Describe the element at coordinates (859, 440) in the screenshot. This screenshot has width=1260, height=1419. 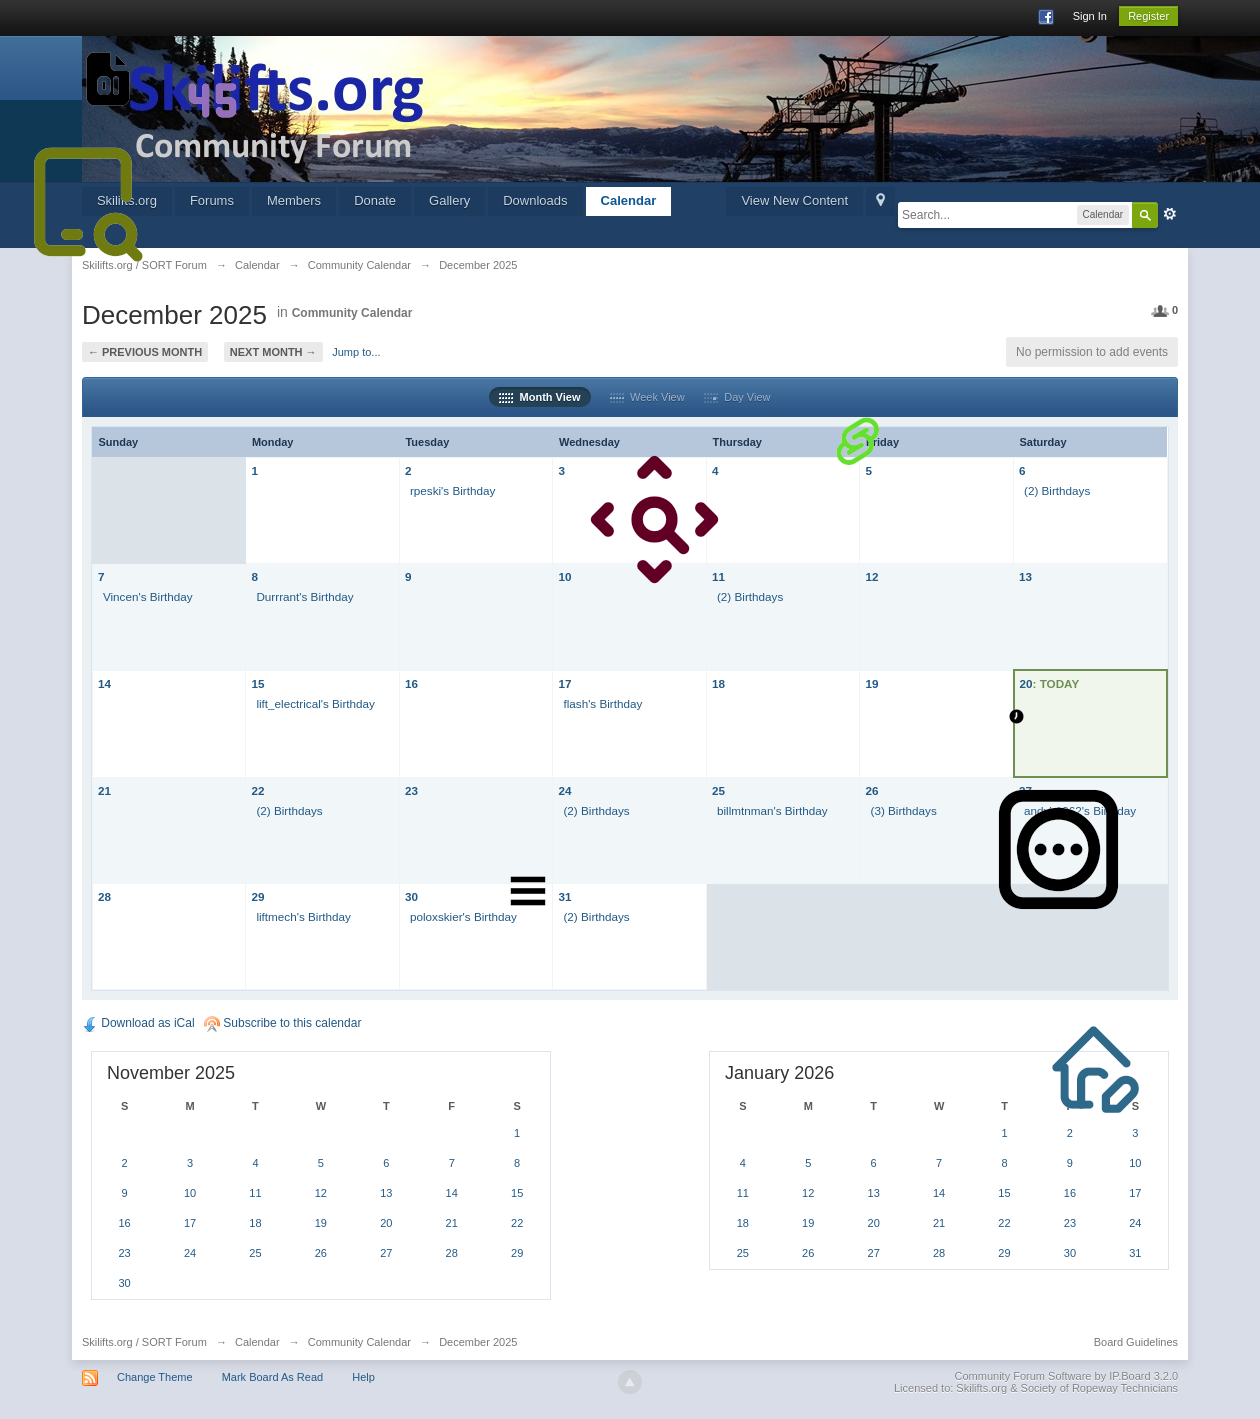
I see `link to Svelte framework documentation or resources` at that location.